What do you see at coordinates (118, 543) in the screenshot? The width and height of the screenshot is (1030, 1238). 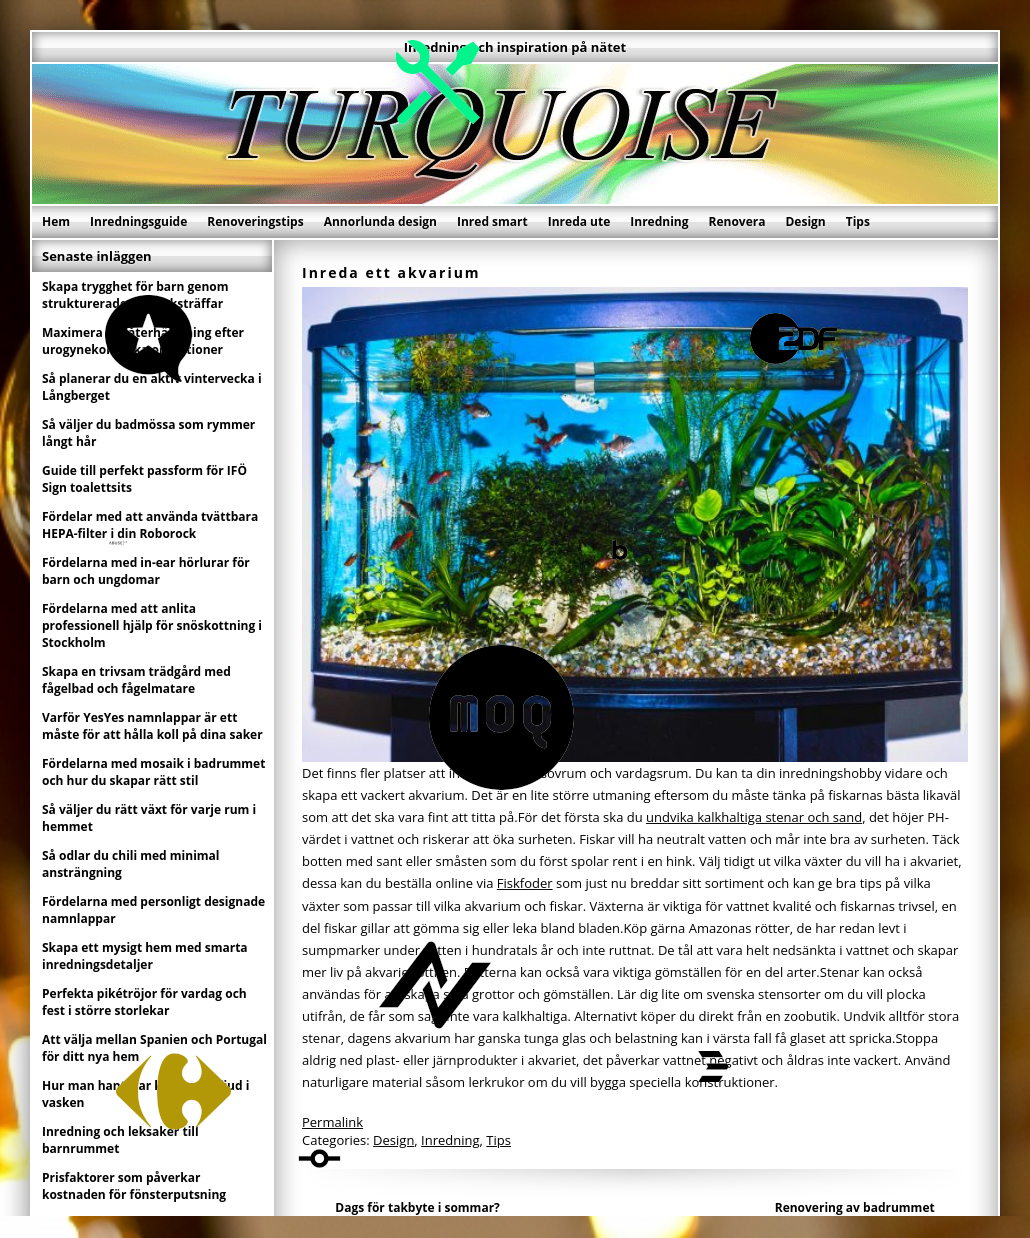 I see `visit abuse.ch website` at bounding box center [118, 543].